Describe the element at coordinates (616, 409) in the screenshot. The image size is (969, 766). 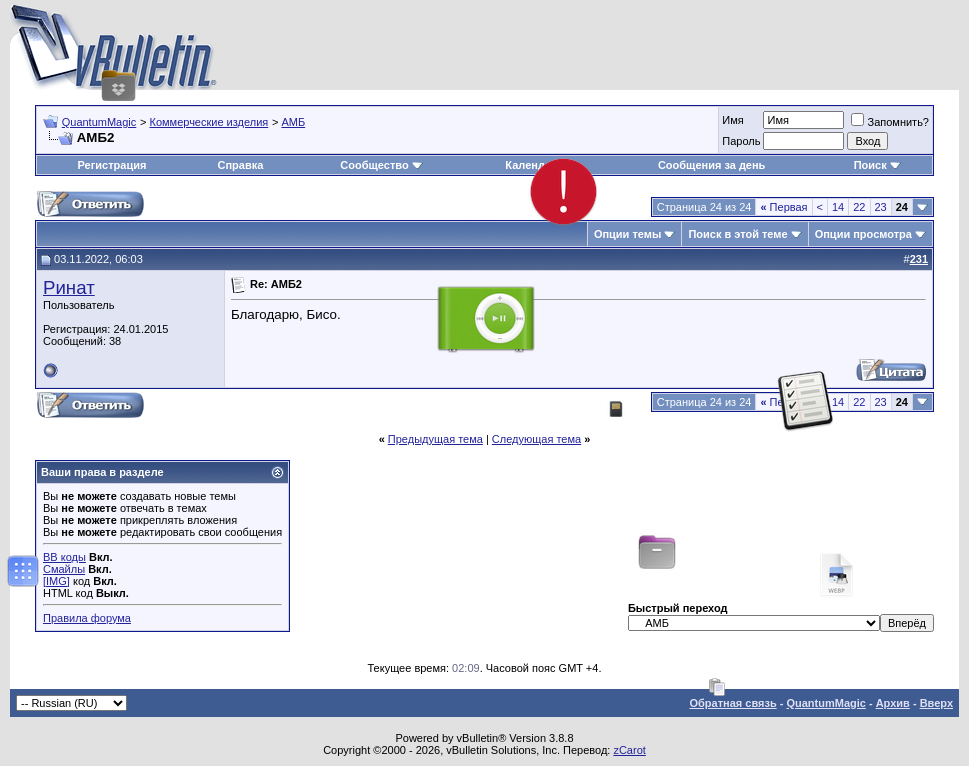
I see `access flash memory or SD card storage` at that location.